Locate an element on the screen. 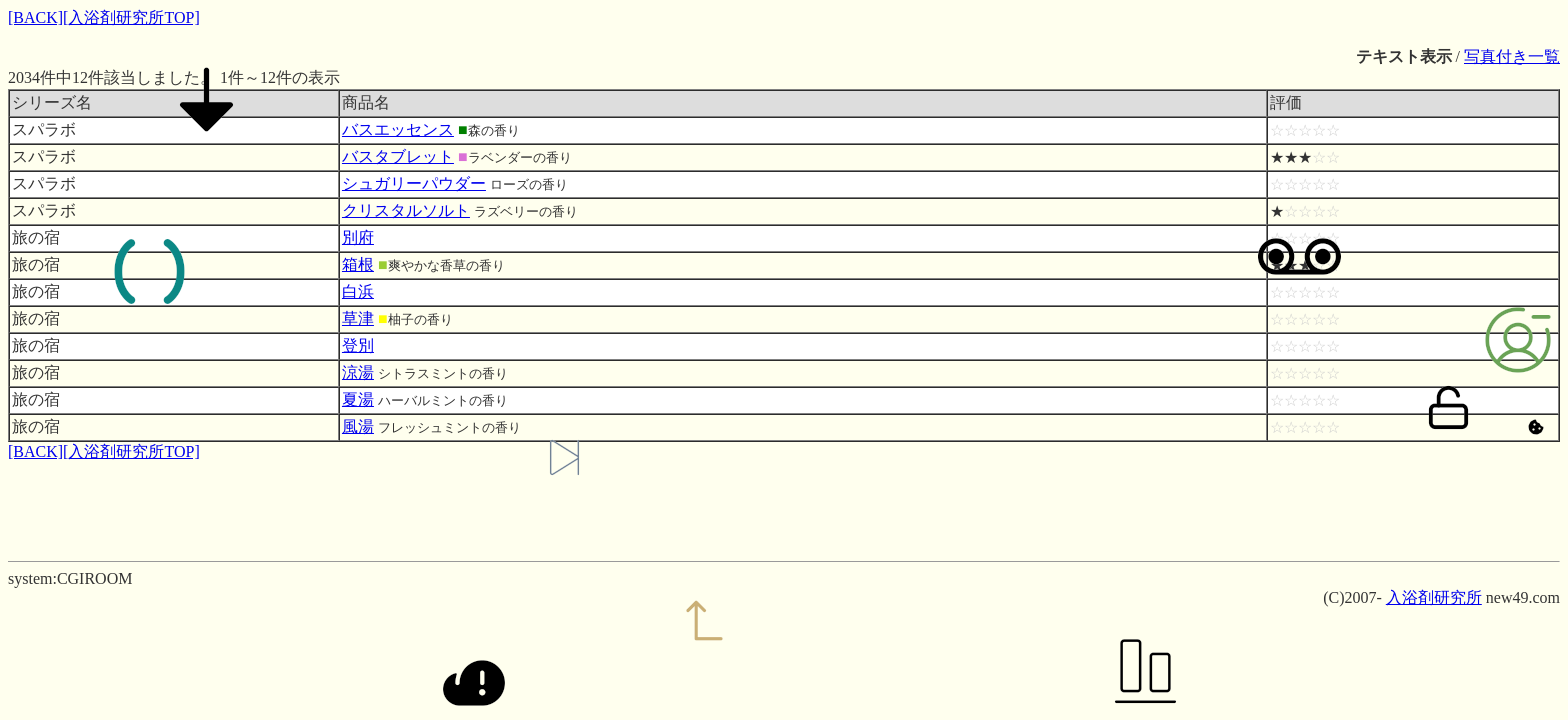 The width and height of the screenshot is (1568, 720). unlocked or unsecured state is located at coordinates (1448, 407).